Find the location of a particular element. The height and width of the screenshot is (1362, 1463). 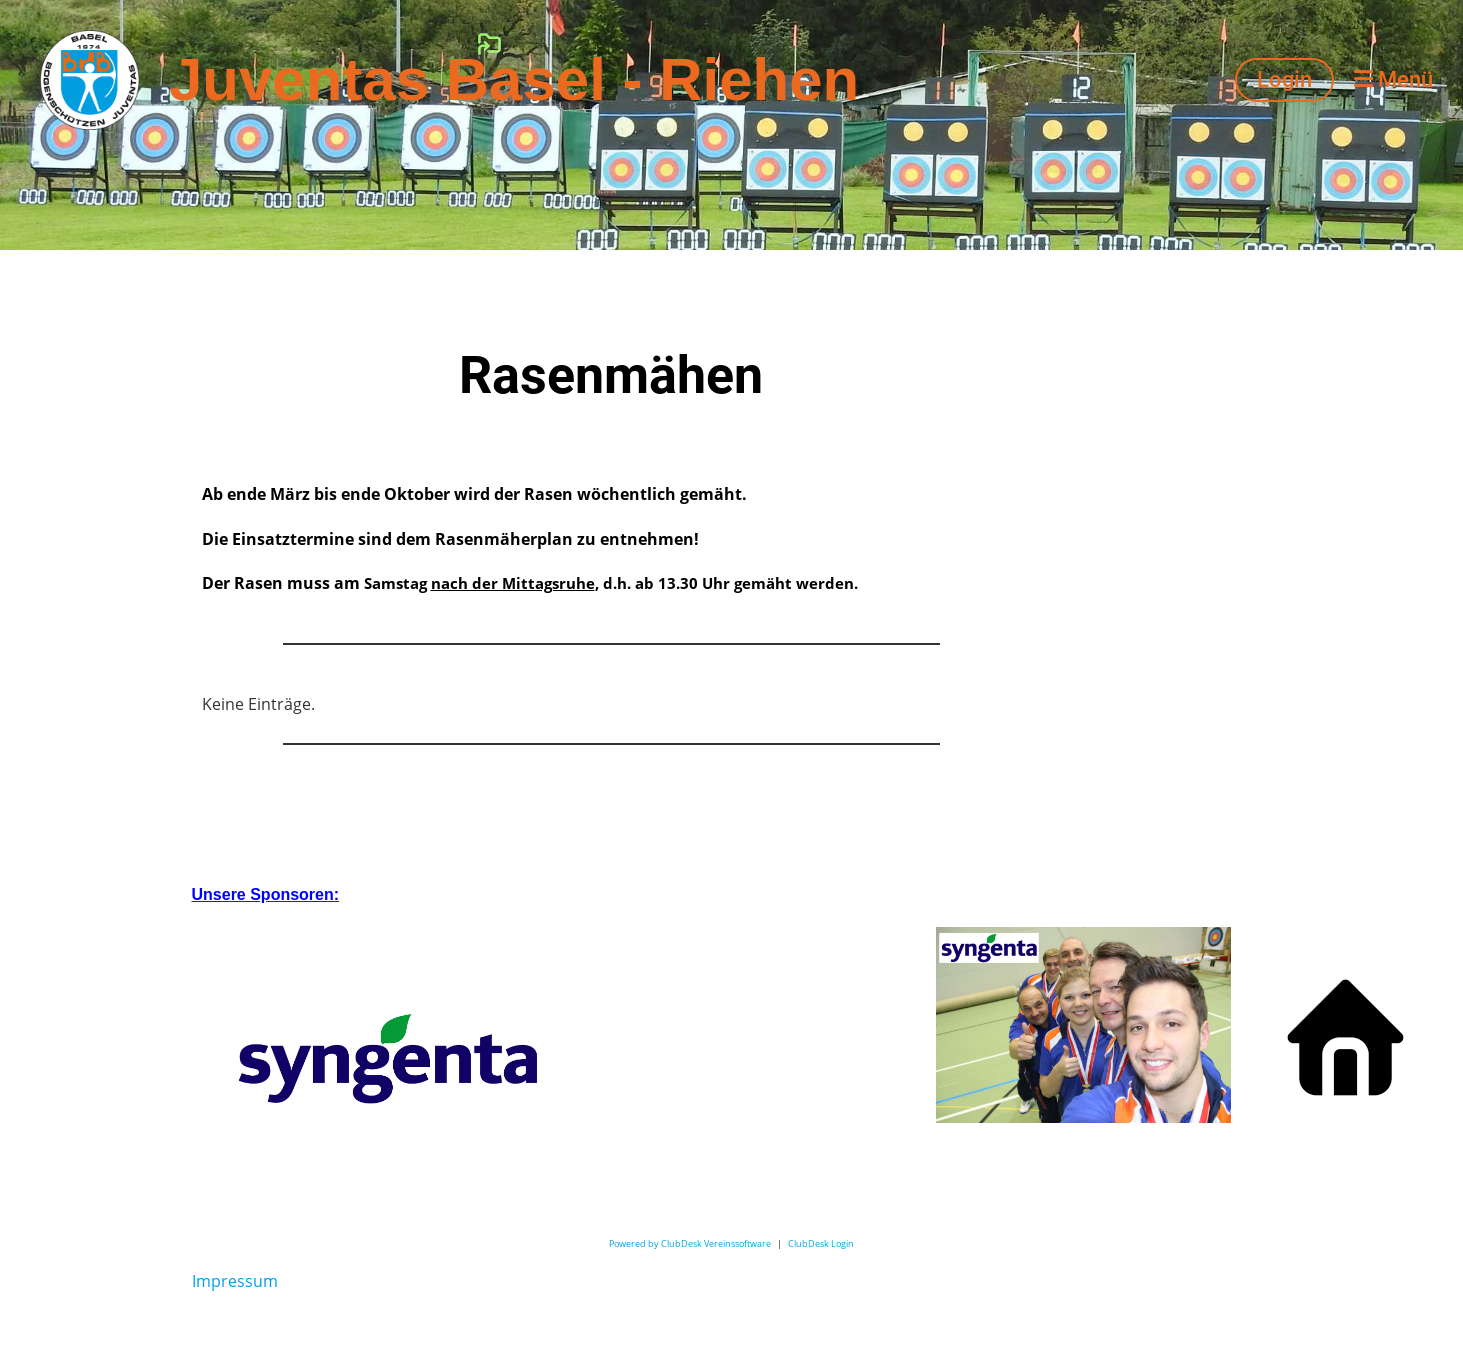

create a symbolic link to this folder is located at coordinates (489, 43).